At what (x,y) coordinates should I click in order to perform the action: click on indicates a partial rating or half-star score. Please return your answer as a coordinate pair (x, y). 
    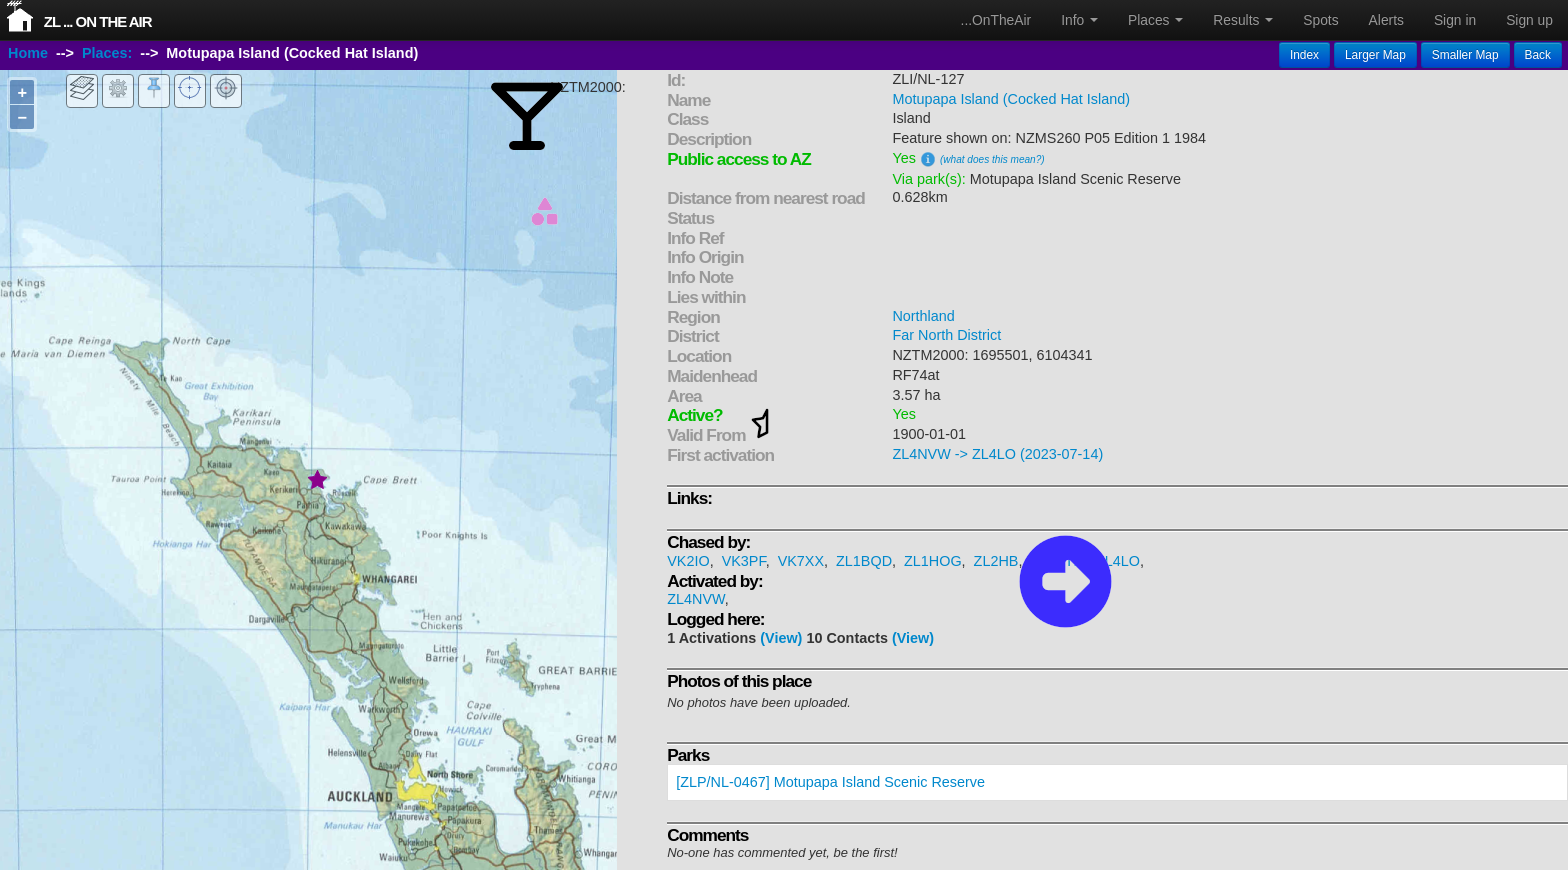
    Looking at the image, I should click on (767, 424).